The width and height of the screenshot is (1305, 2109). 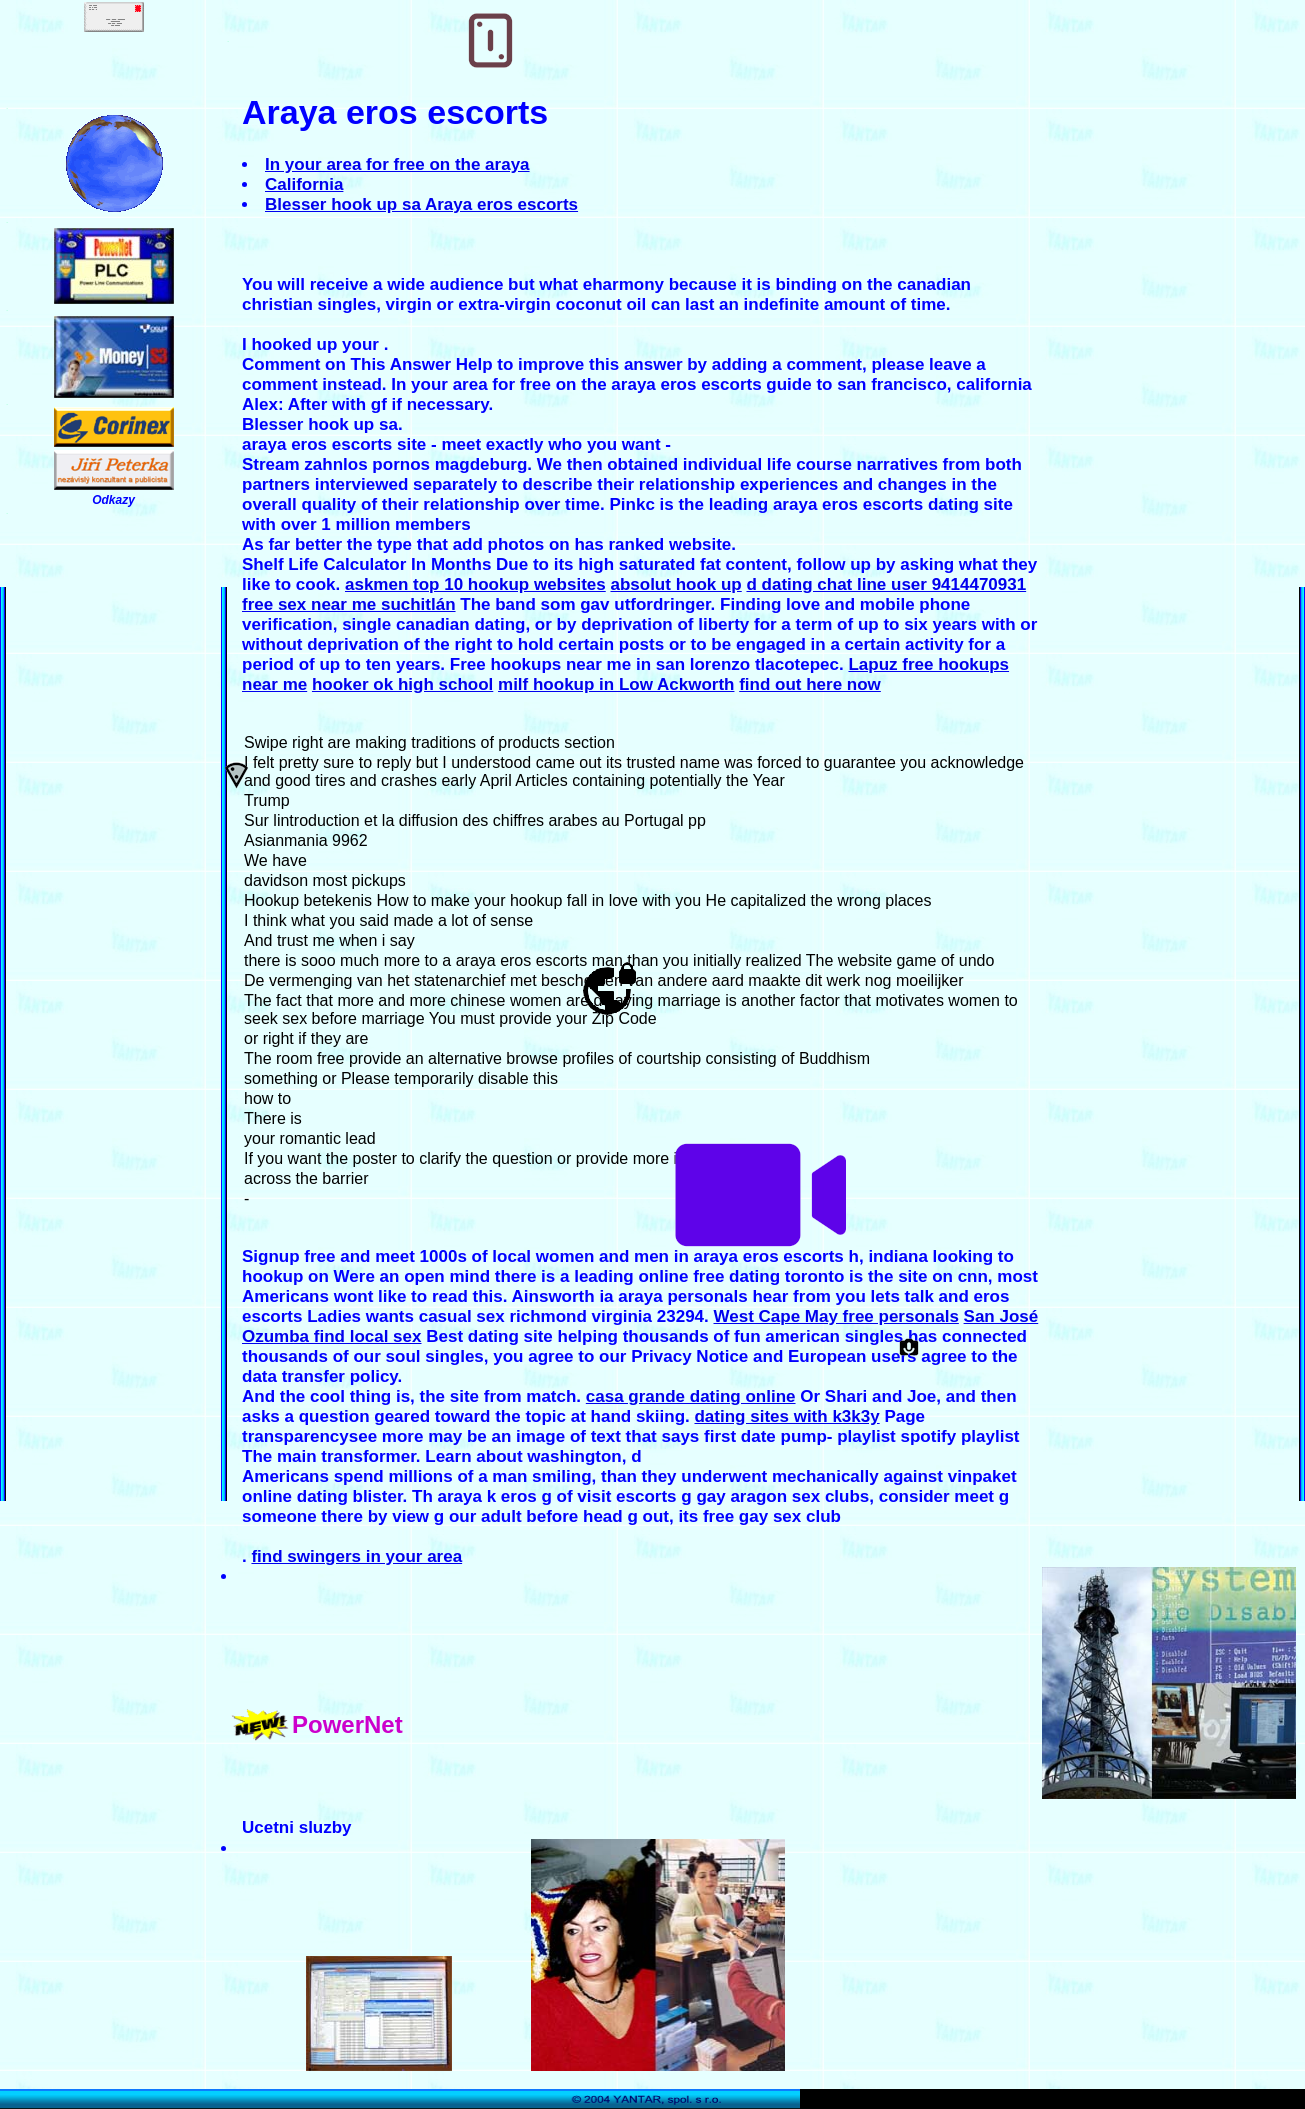 What do you see at coordinates (755, 1195) in the screenshot?
I see `start a video call` at bounding box center [755, 1195].